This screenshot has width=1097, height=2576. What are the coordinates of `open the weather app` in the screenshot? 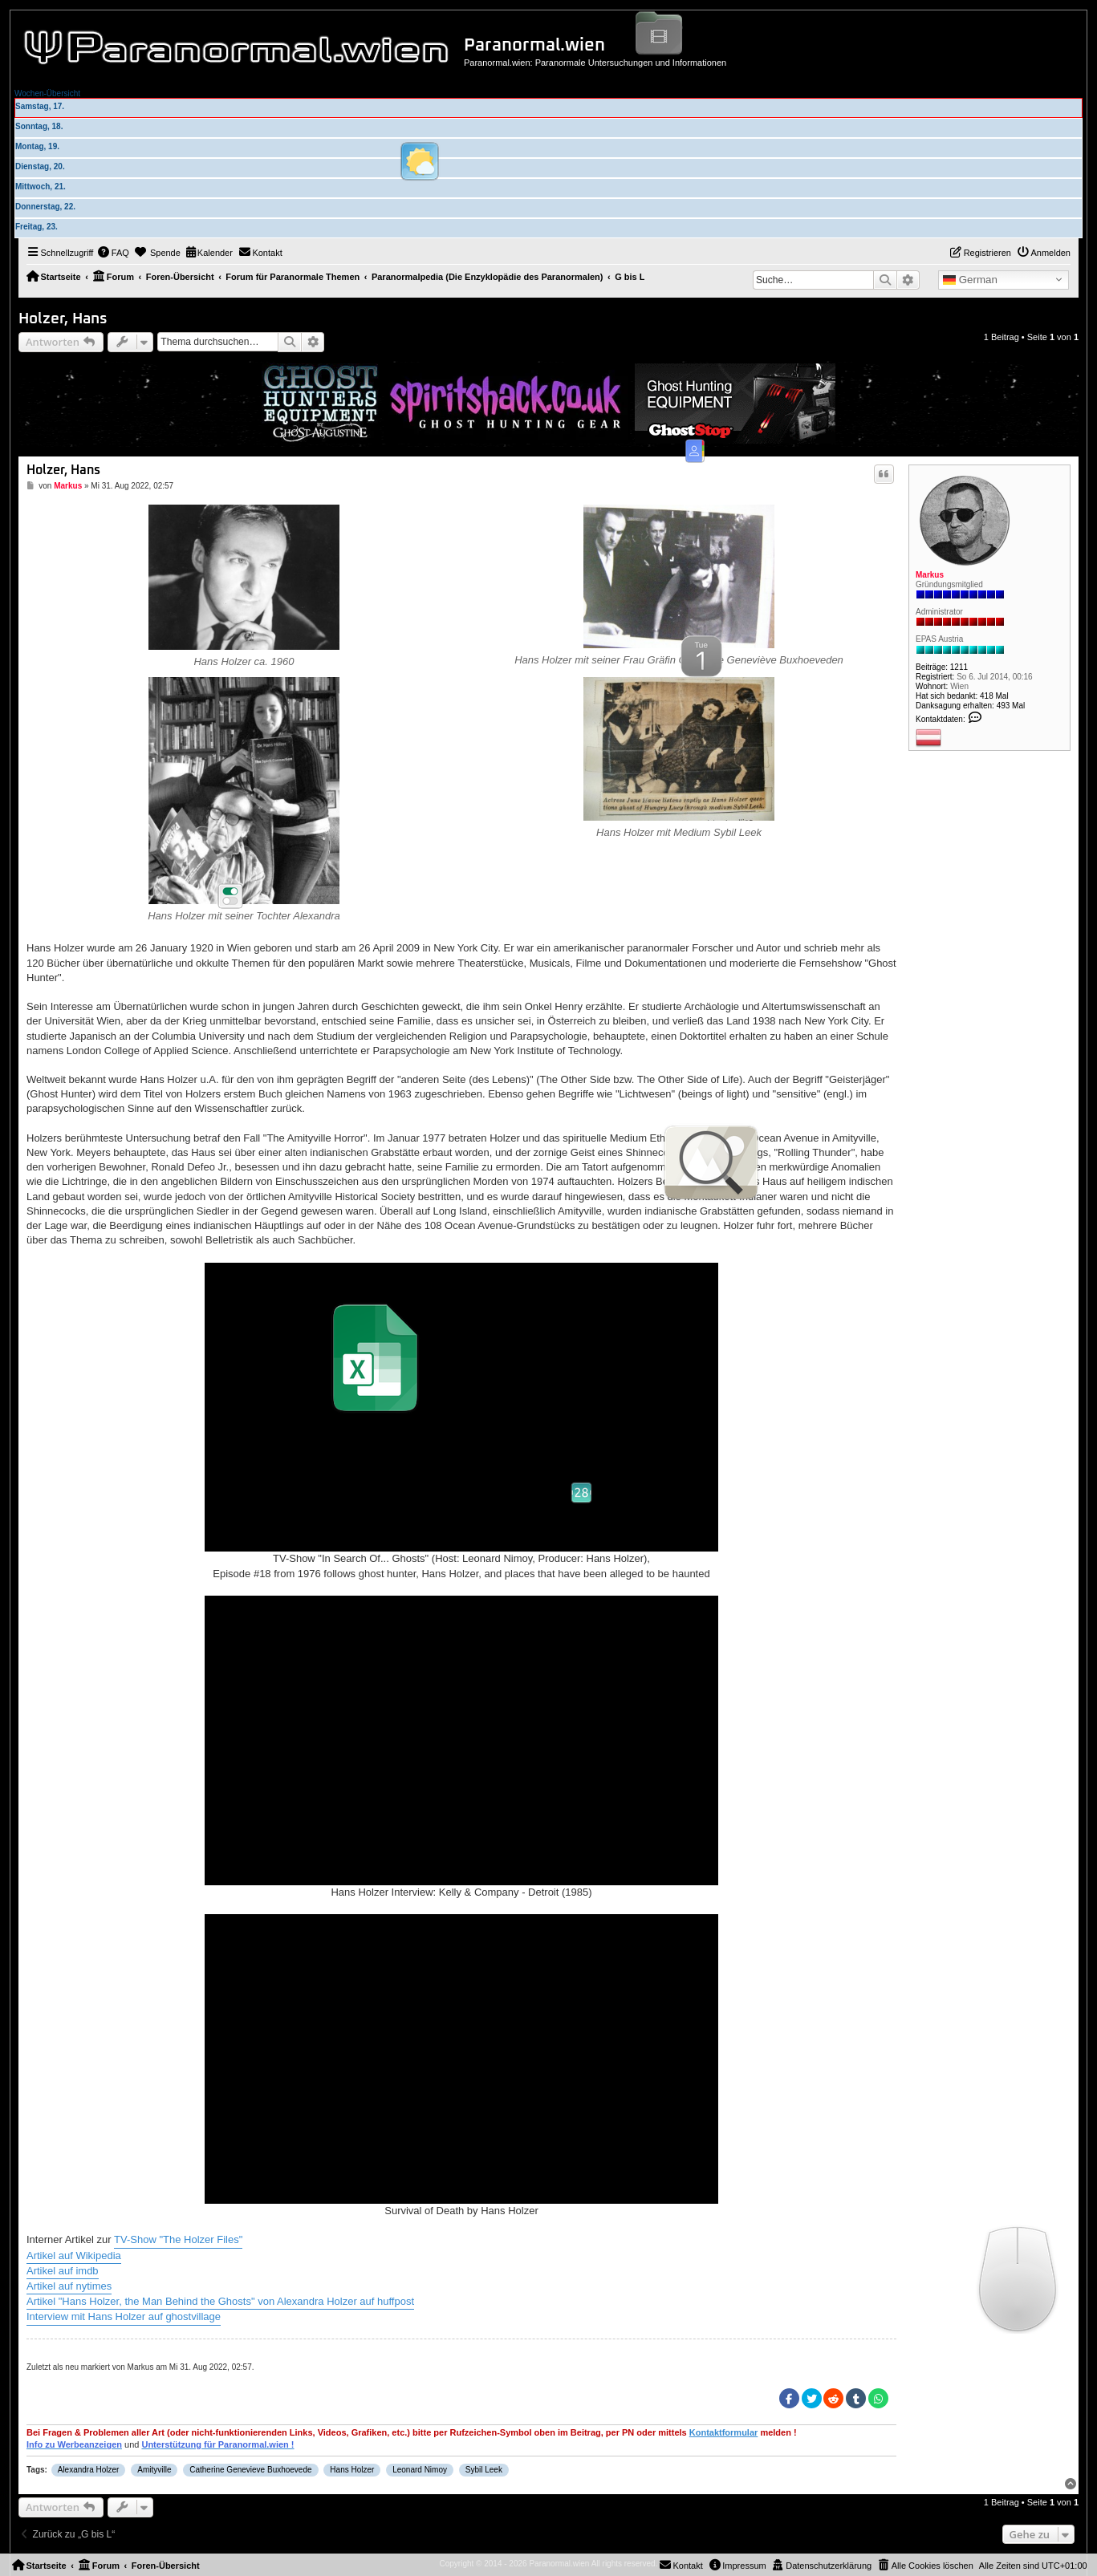 It's located at (420, 161).